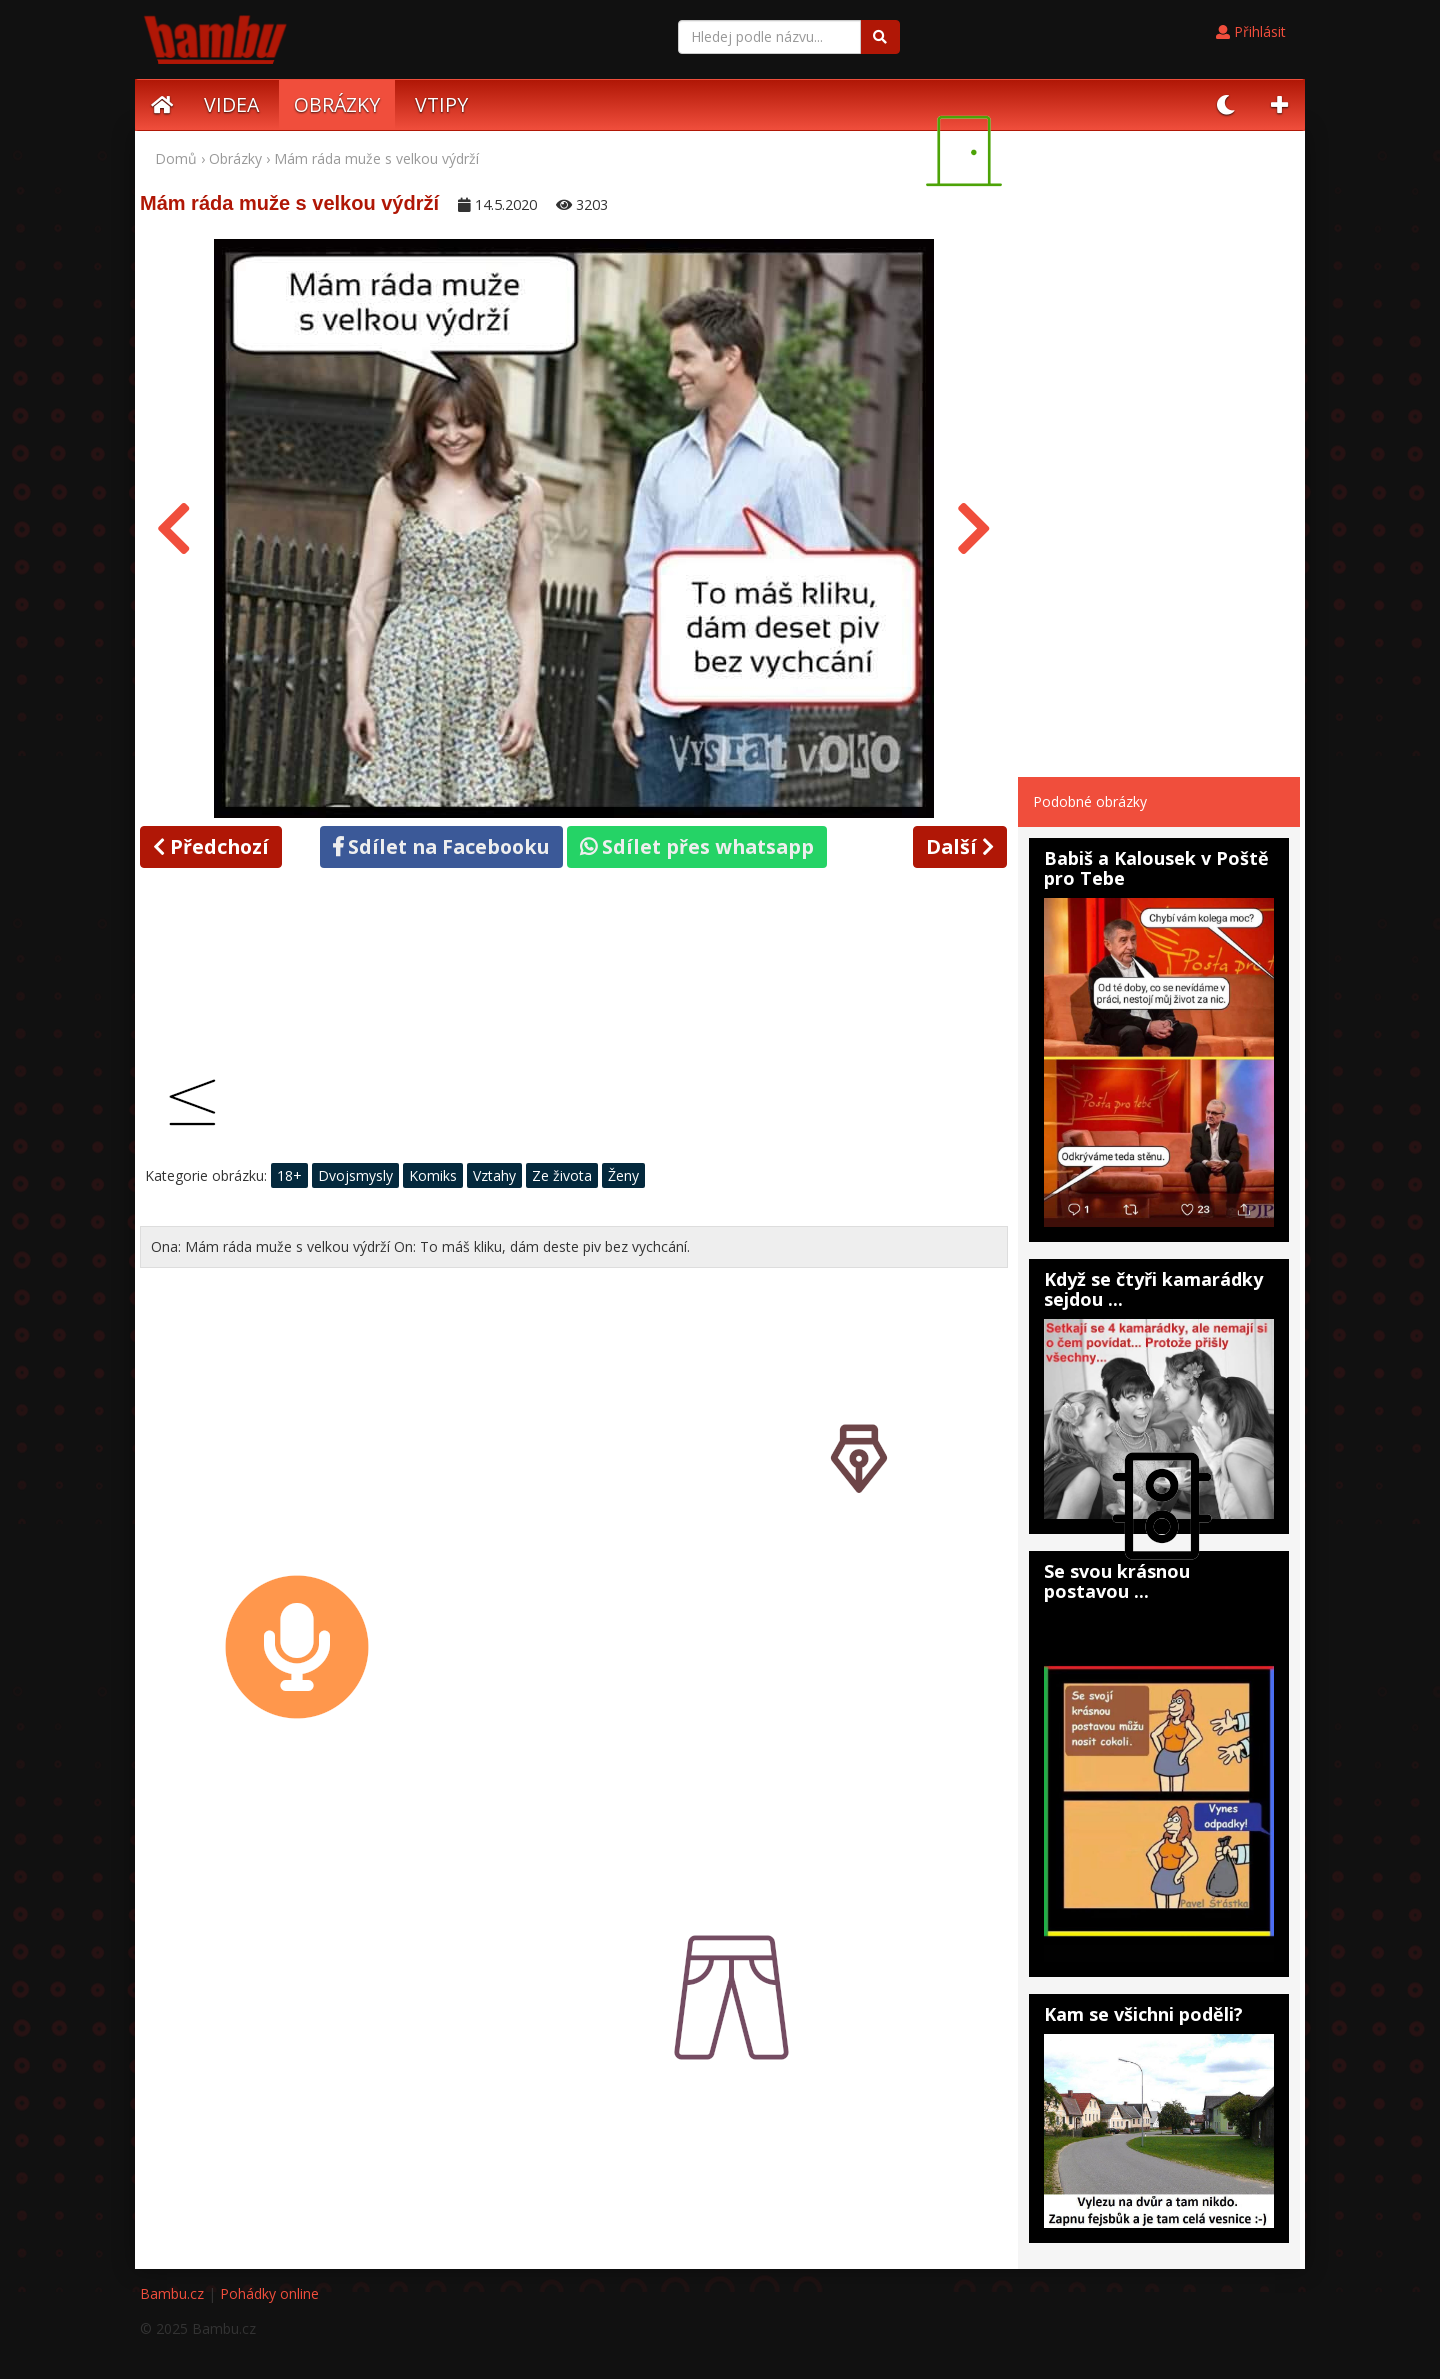 The image size is (1440, 2379). Describe the element at coordinates (1162, 1506) in the screenshot. I see `view traffic conditions` at that location.